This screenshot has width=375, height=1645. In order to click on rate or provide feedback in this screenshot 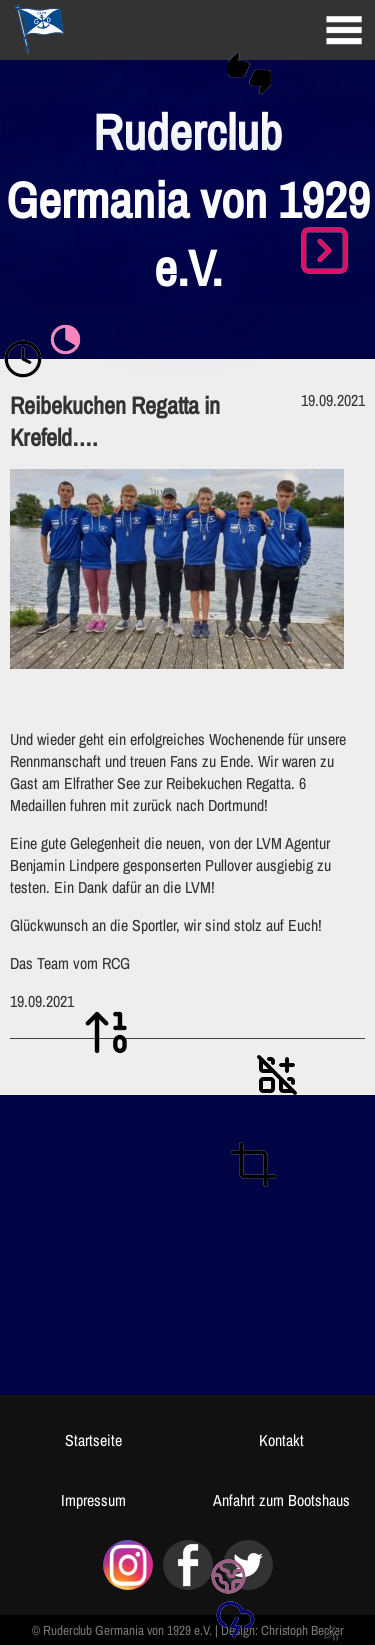, I will do `click(249, 73)`.